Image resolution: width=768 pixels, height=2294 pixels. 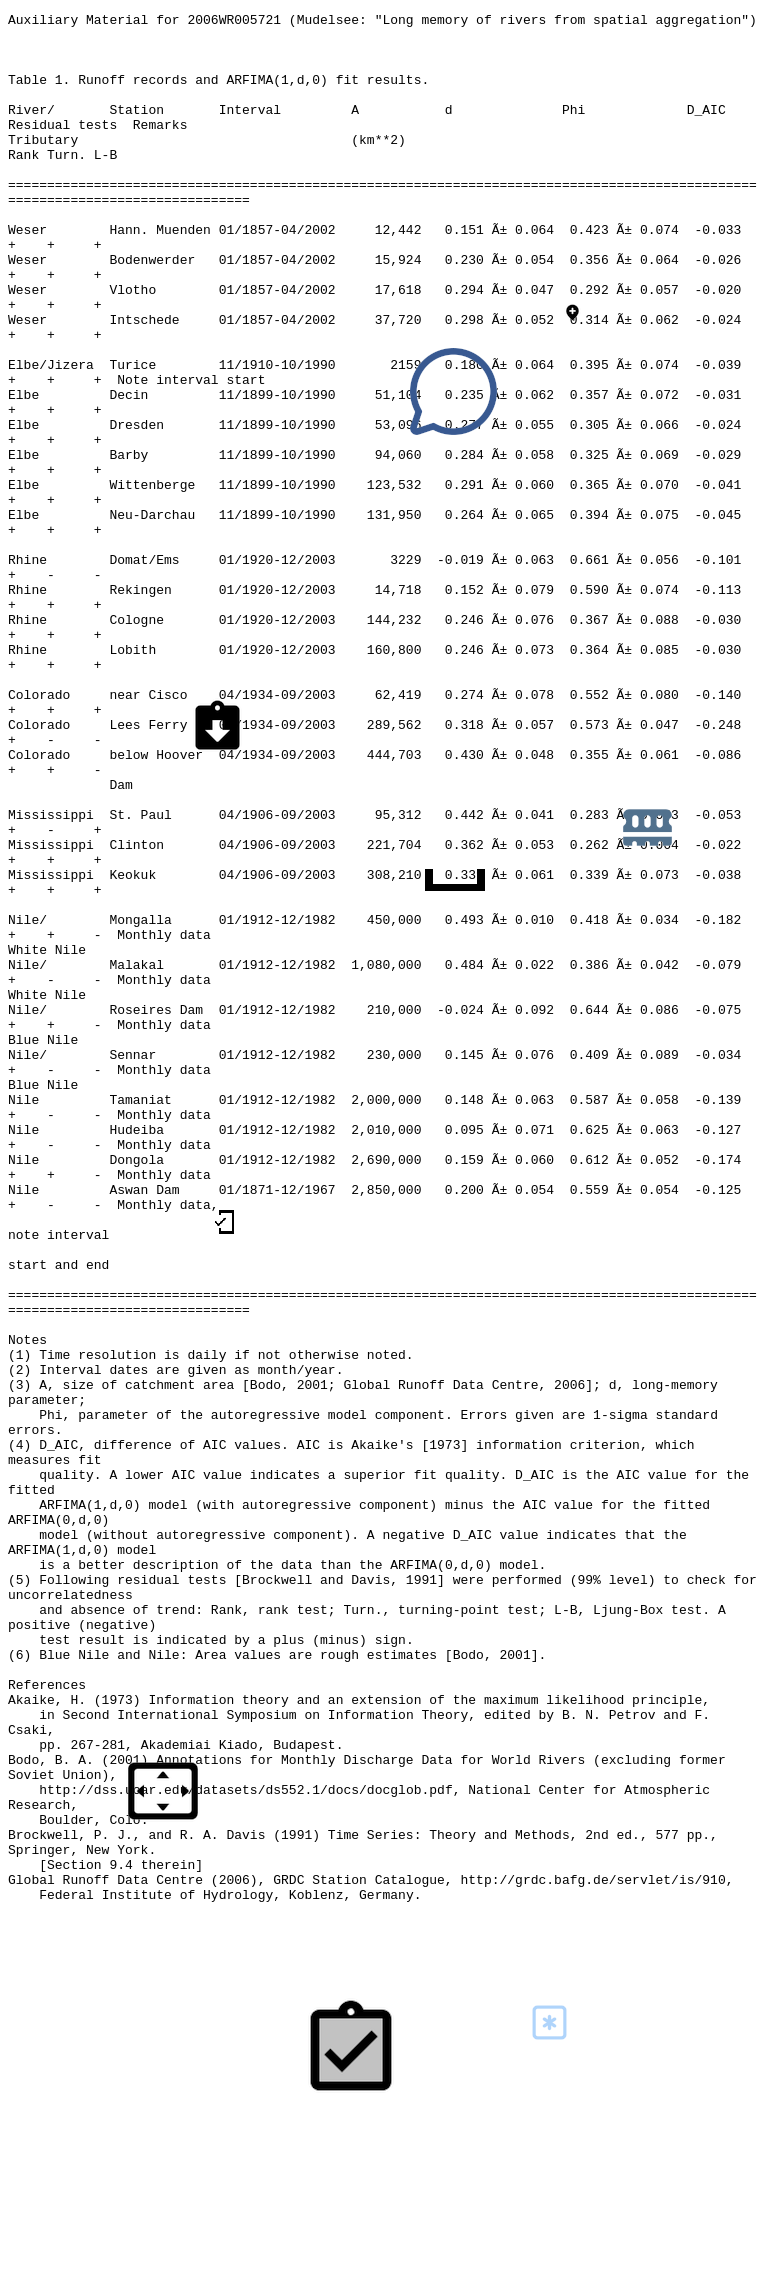 What do you see at coordinates (549, 2022) in the screenshot?
I see `enter a password or passcode field` at bounding box center [549, 2022].